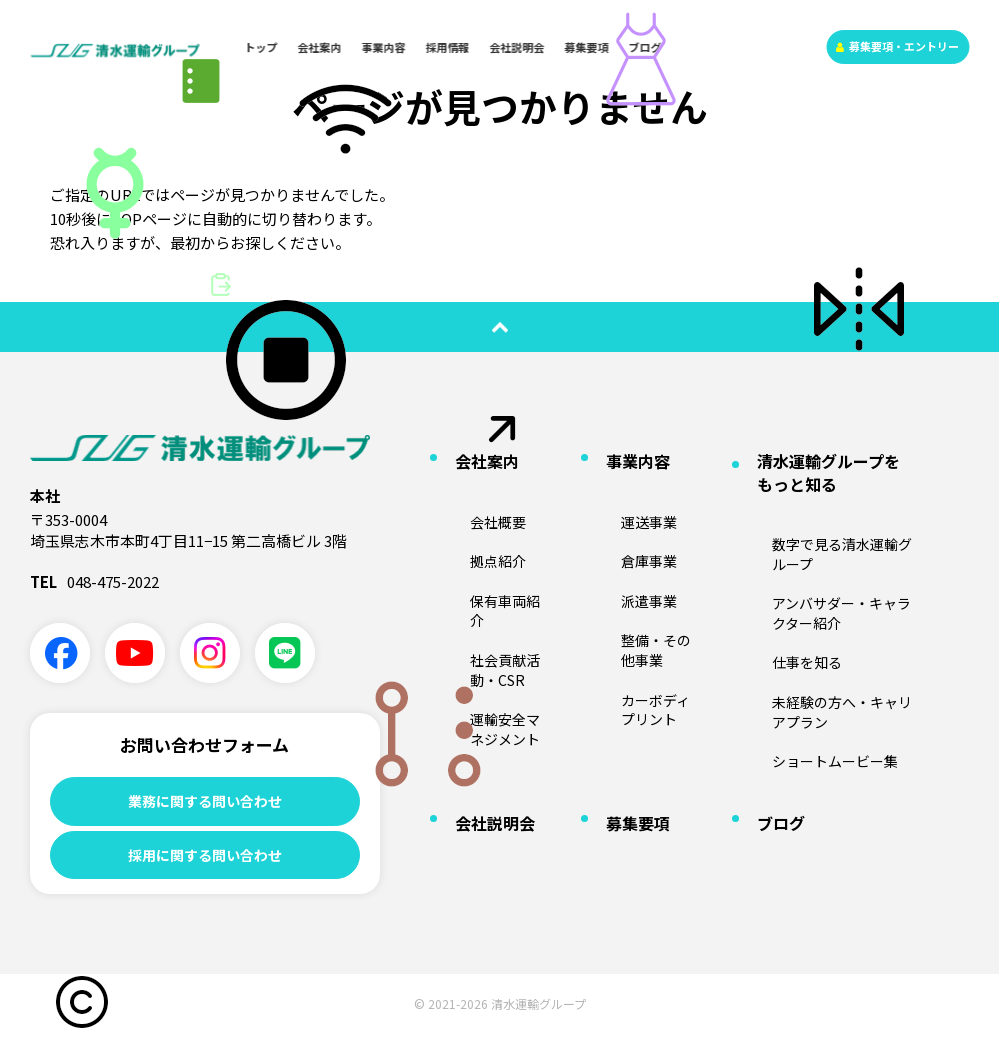 The height and width of the screenshot is (1046, 999). Describe the element at coordinates (115, 192) in the screenshot. I see `indicates mercury as a planetary or astrological symbol` at that location.